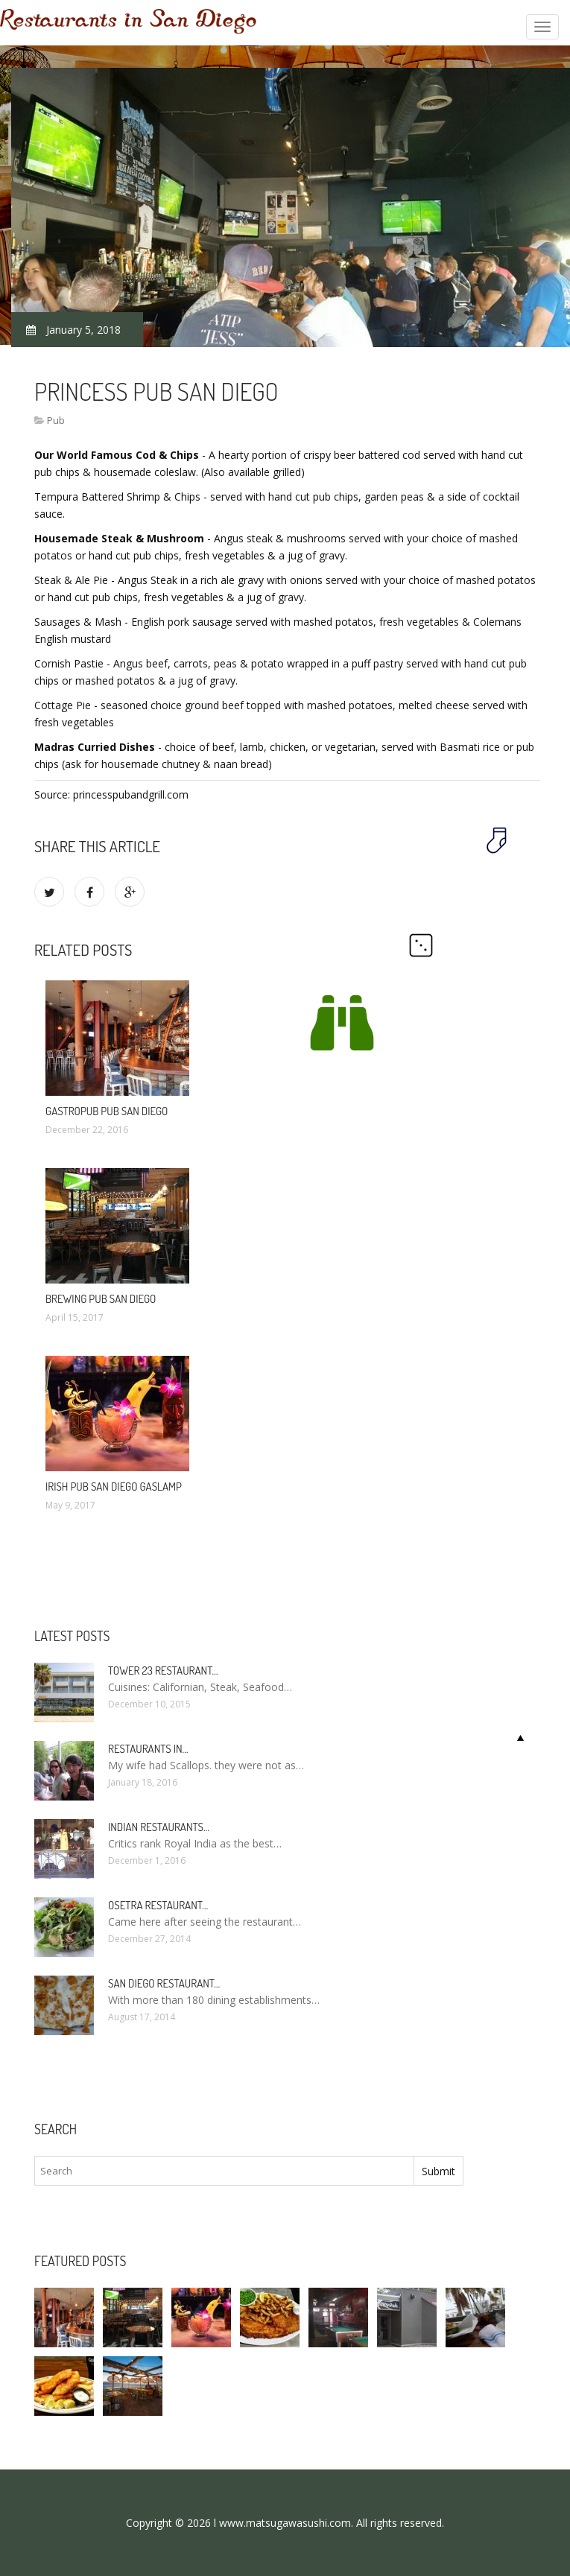  What do you see at coordinates (421, 945) in the screenshot?
I see `randomize or shuffle content` at bounding box center [421, 945].